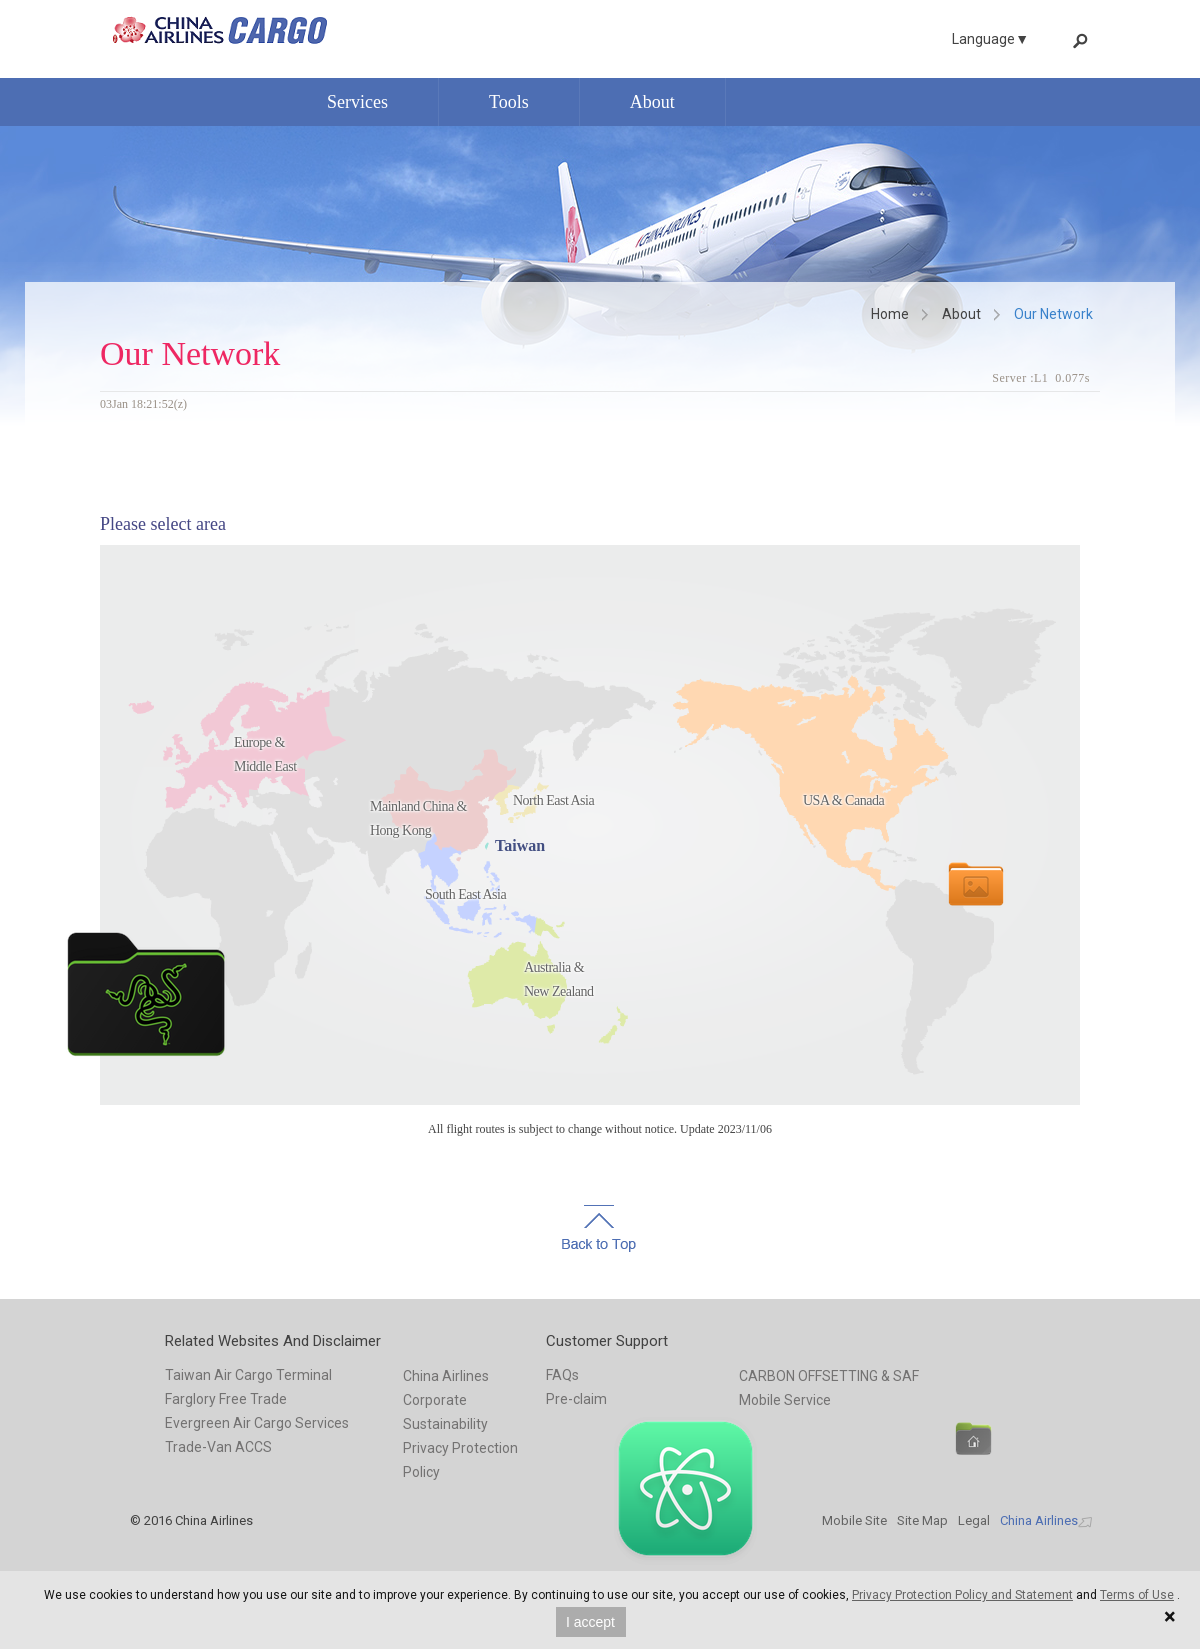 The image size is (1200, 1649). I want to click on open Atom text editor, so click(685, 1488).